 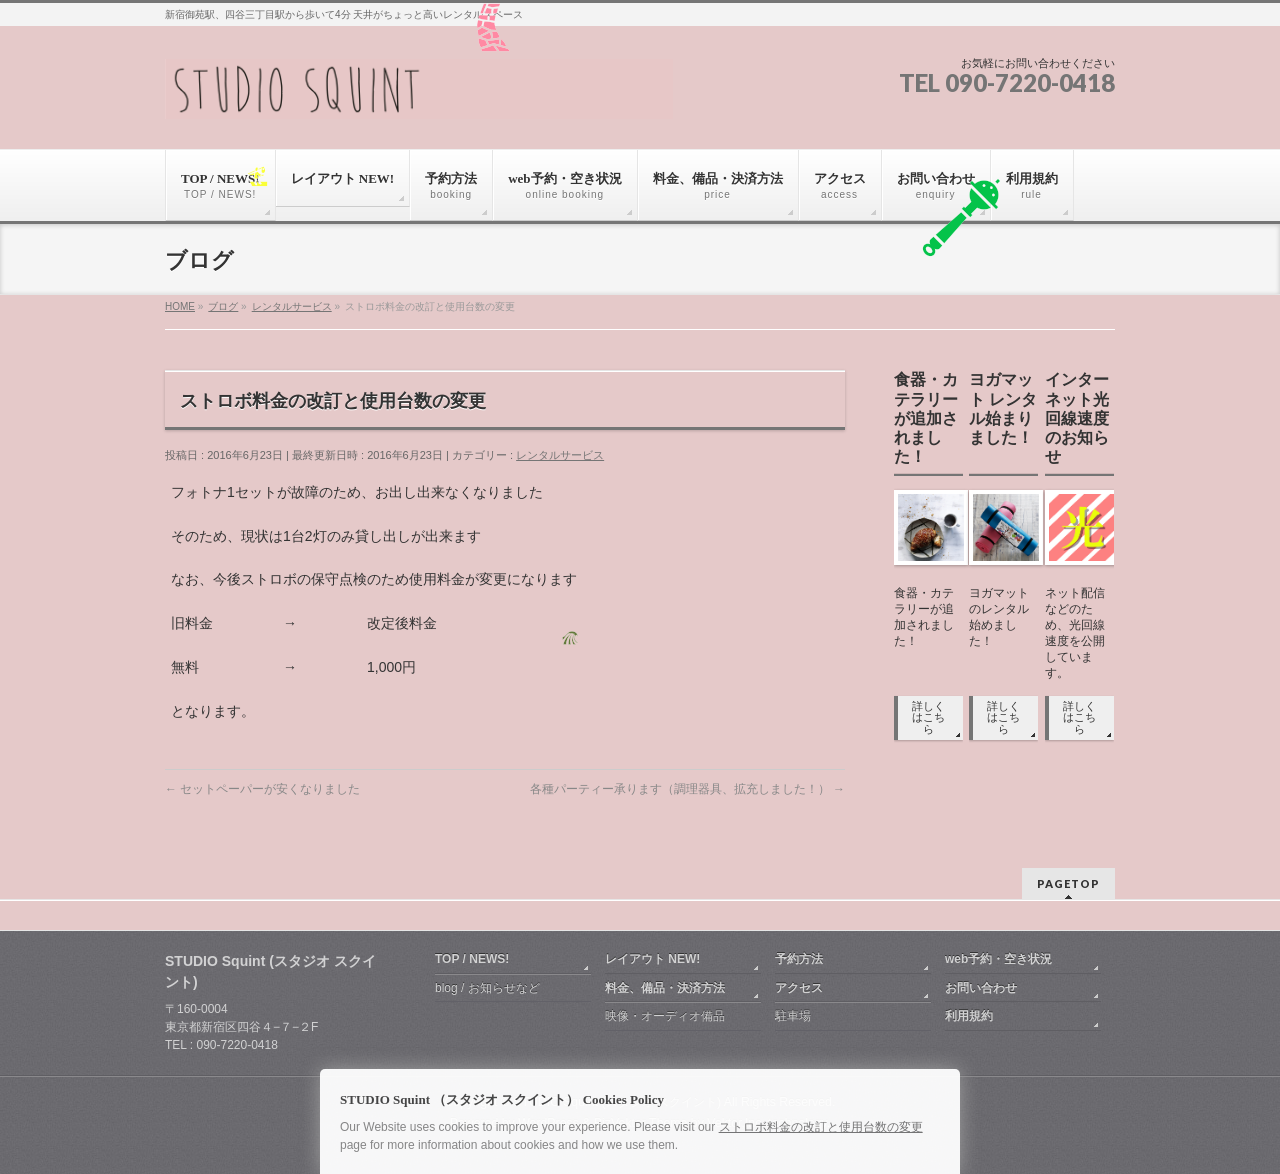 What do you see at coordinates (493, 27) in the screenshot?
I see `select or place a stone pathway in a building game` at bounding box center [493, 27].